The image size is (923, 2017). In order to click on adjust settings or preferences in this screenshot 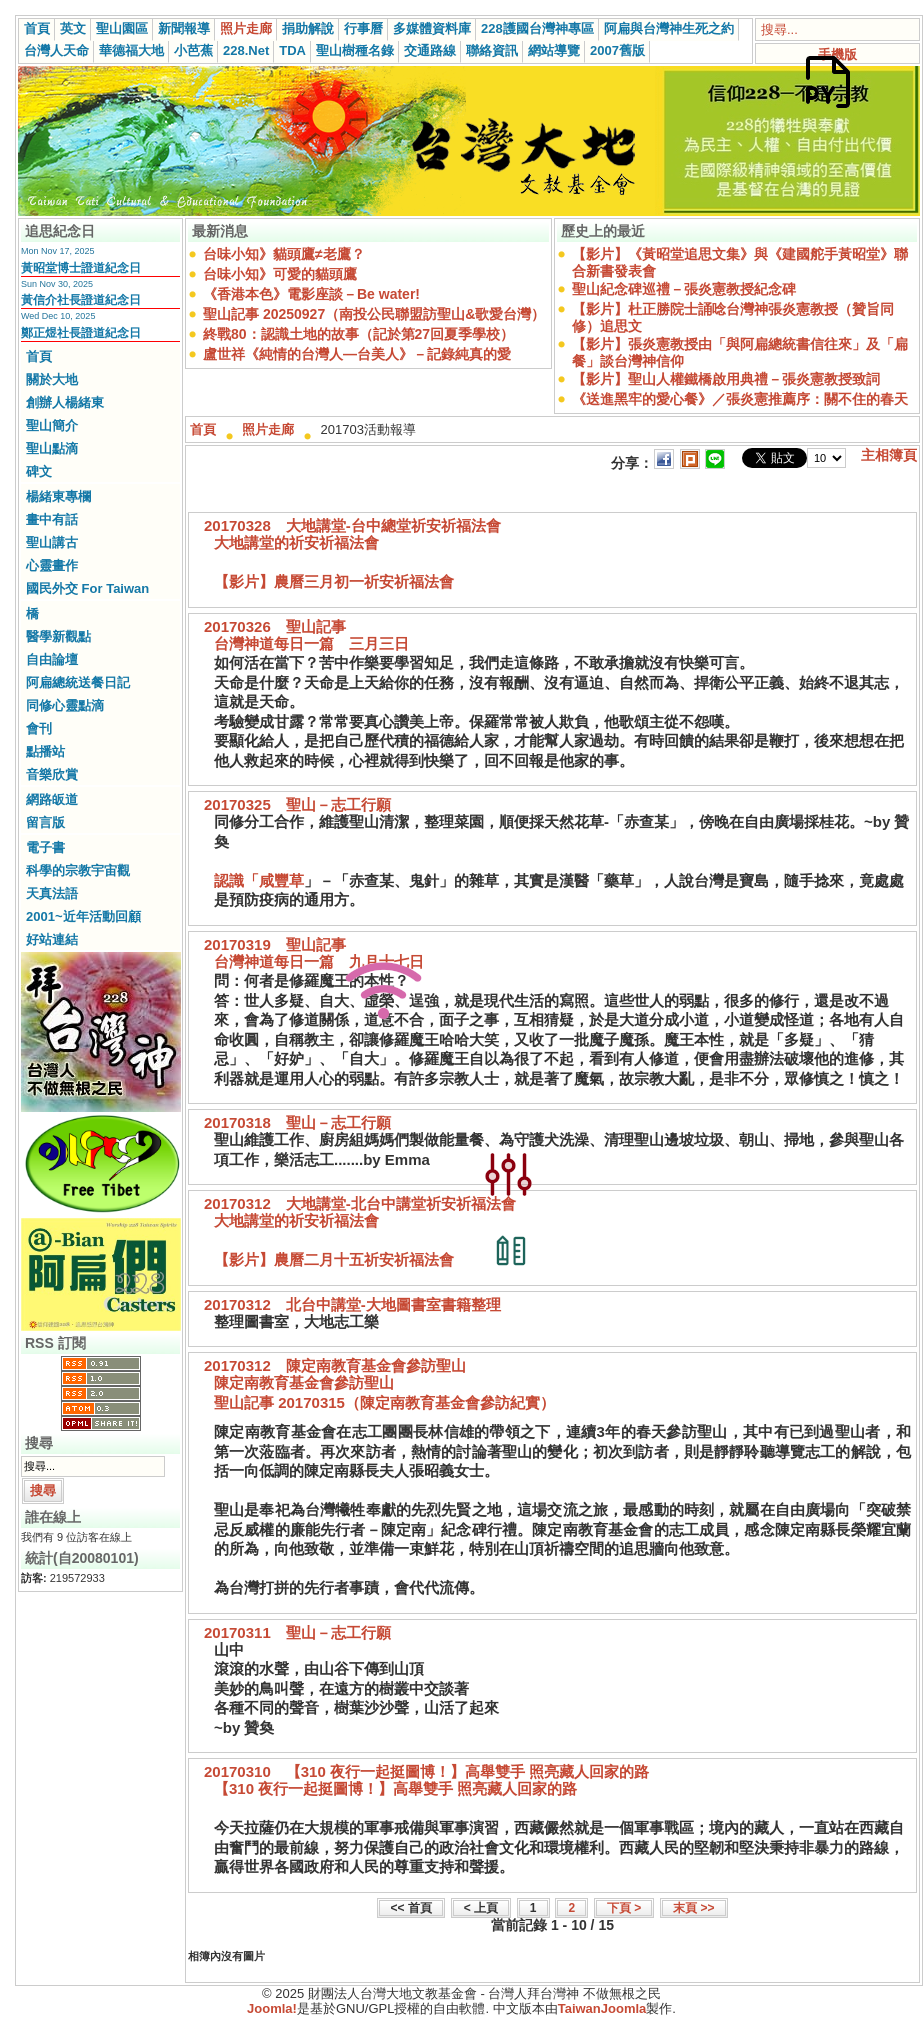, I will do `click(508, 1174)`.